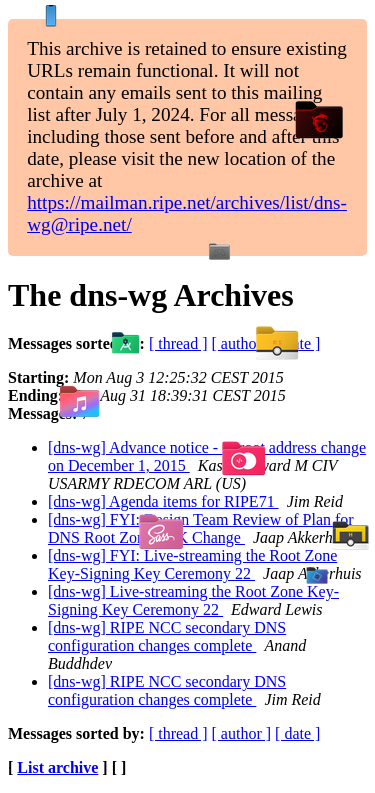 The height and width of the screenshot is (793, 375). Describe the element at coordinates (243, 459) in the screenshot. I see `open appwrite project folder` at that location.